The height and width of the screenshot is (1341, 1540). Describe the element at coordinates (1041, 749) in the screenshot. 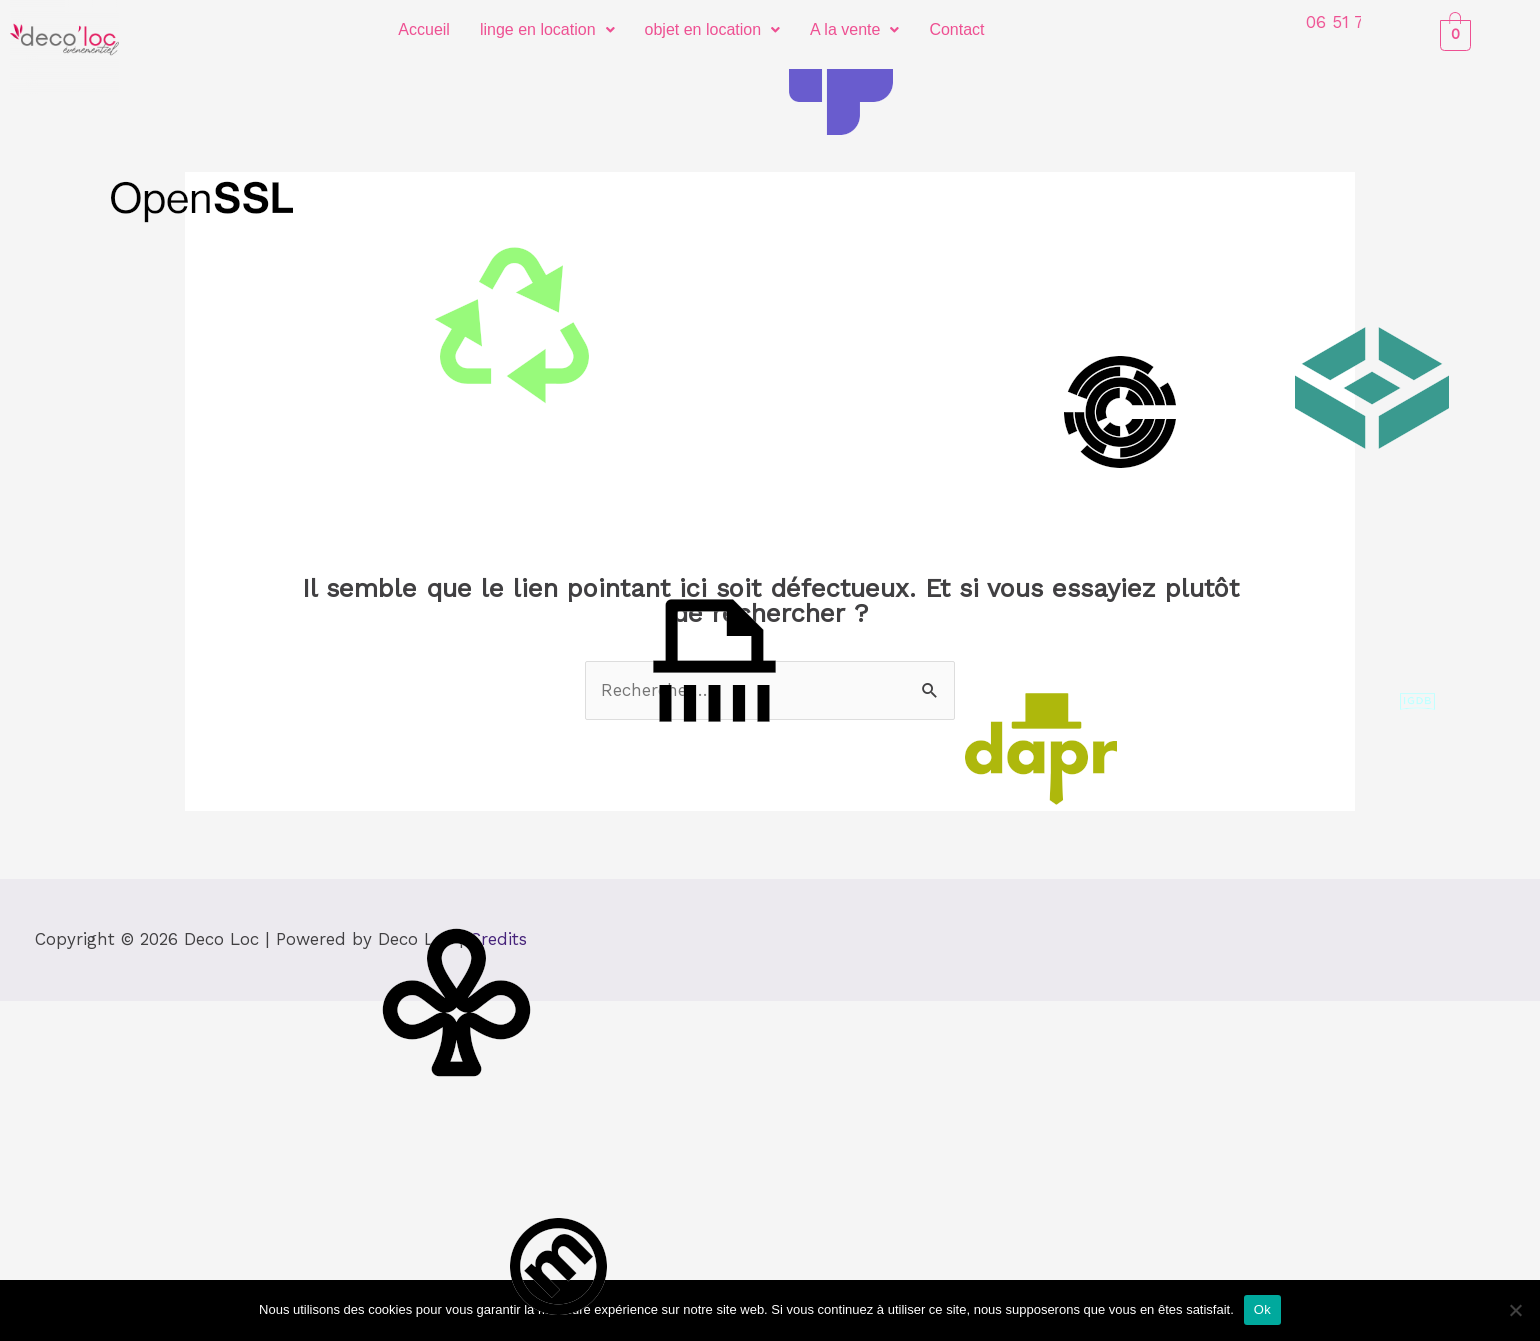

I see `dapr distributed application runtime logo` at that location.